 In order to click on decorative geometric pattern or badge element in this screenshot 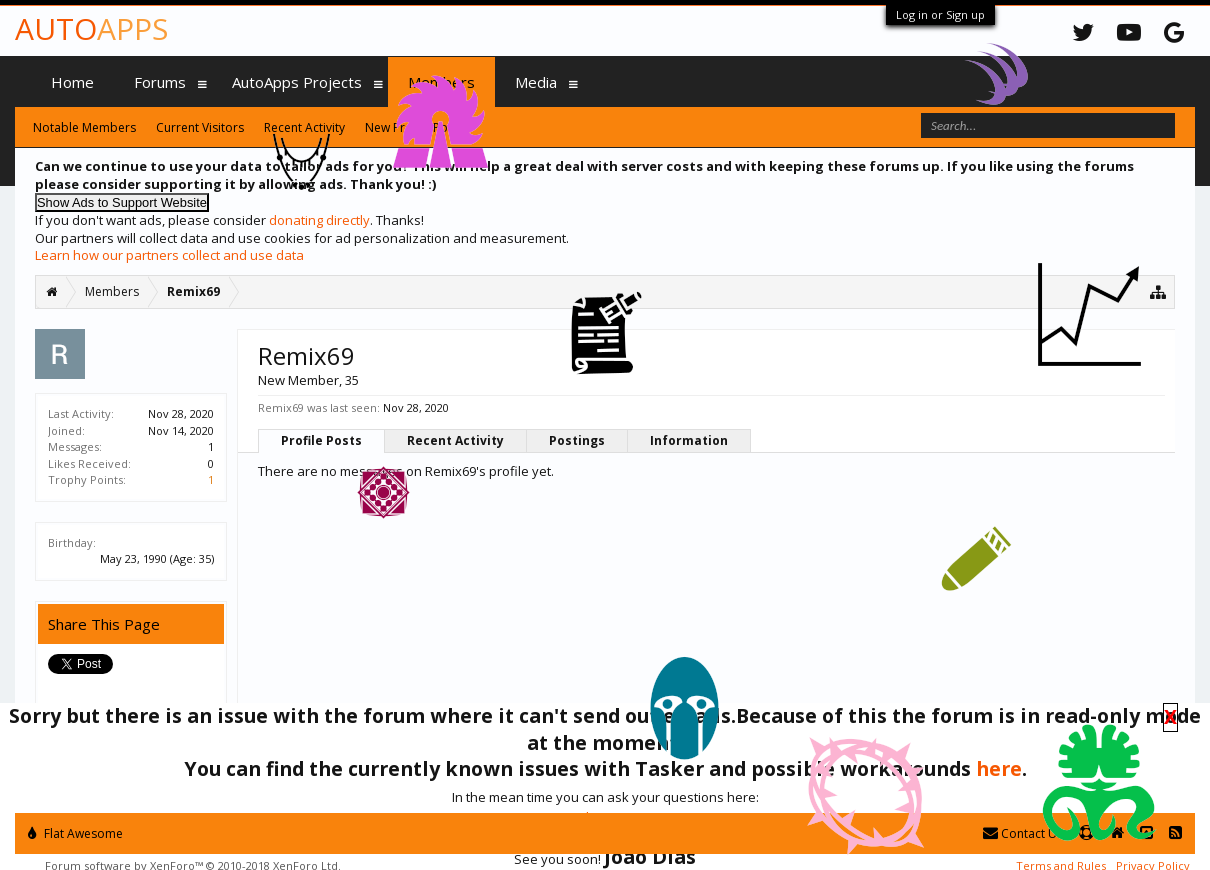, I will do `click(383, 492)`.